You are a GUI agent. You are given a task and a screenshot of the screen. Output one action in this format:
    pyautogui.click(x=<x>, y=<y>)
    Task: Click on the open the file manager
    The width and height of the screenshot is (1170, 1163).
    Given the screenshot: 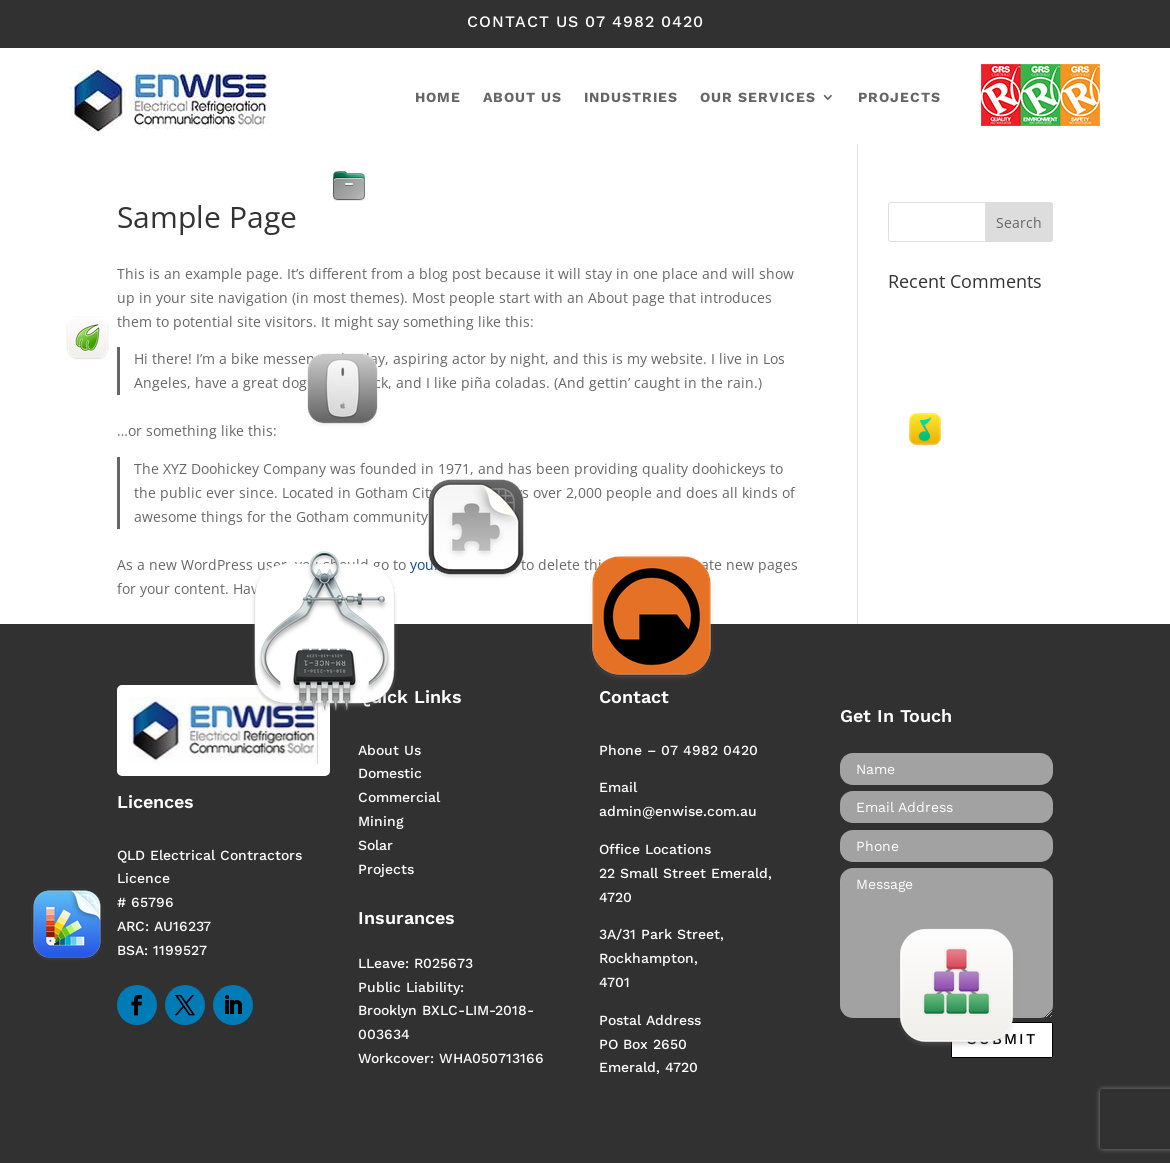 What is the action you would take?
    pyautogui.click(x=349, y=185)
    